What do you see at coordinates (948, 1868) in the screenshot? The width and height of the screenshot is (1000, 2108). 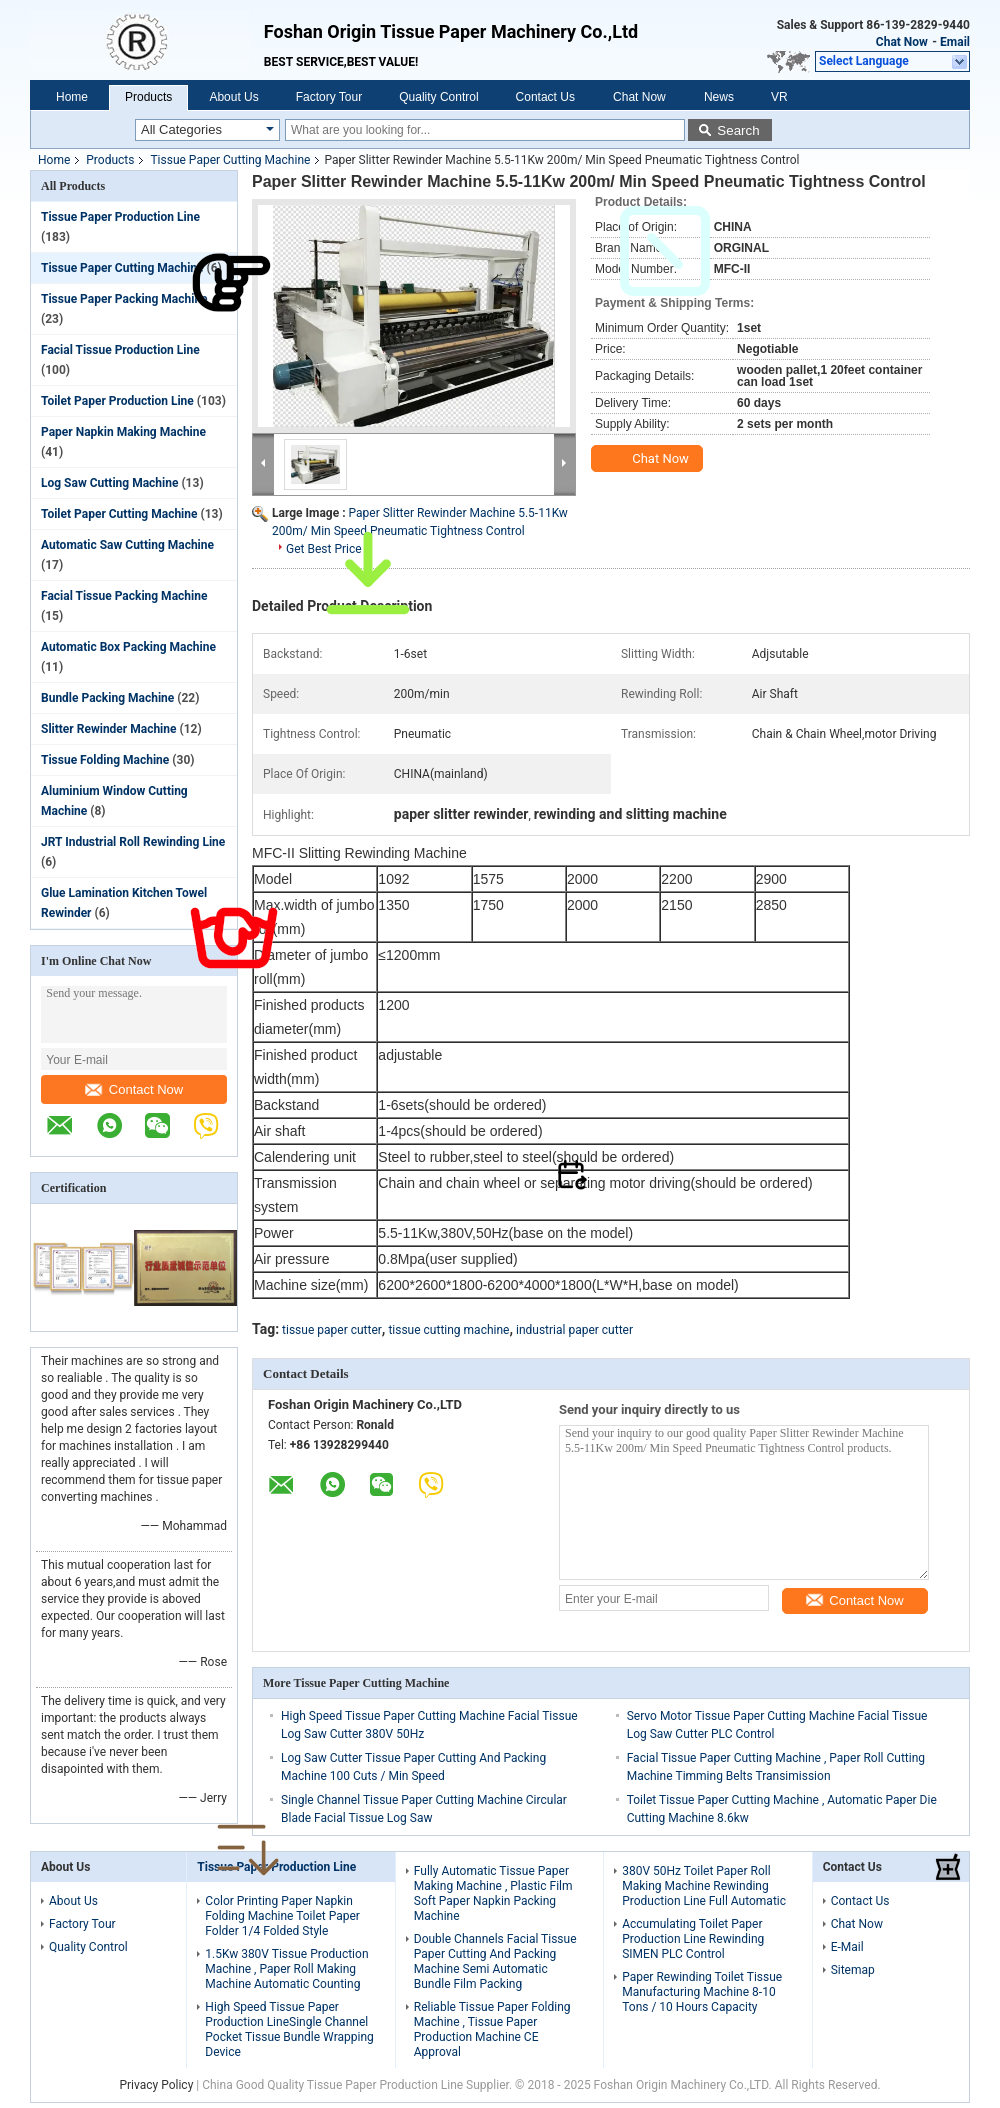 I see `find nearby pharmacies` at bounding box center [948, 1868].